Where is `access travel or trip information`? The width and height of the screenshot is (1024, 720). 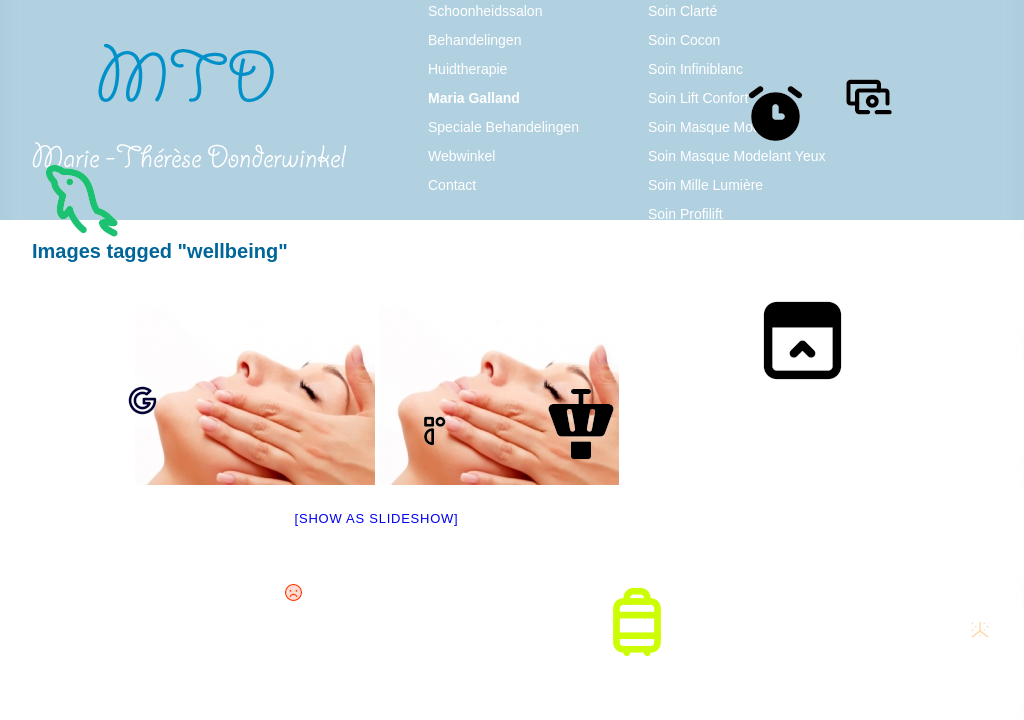 access travel or trip information is located at coordinates (637, 622).